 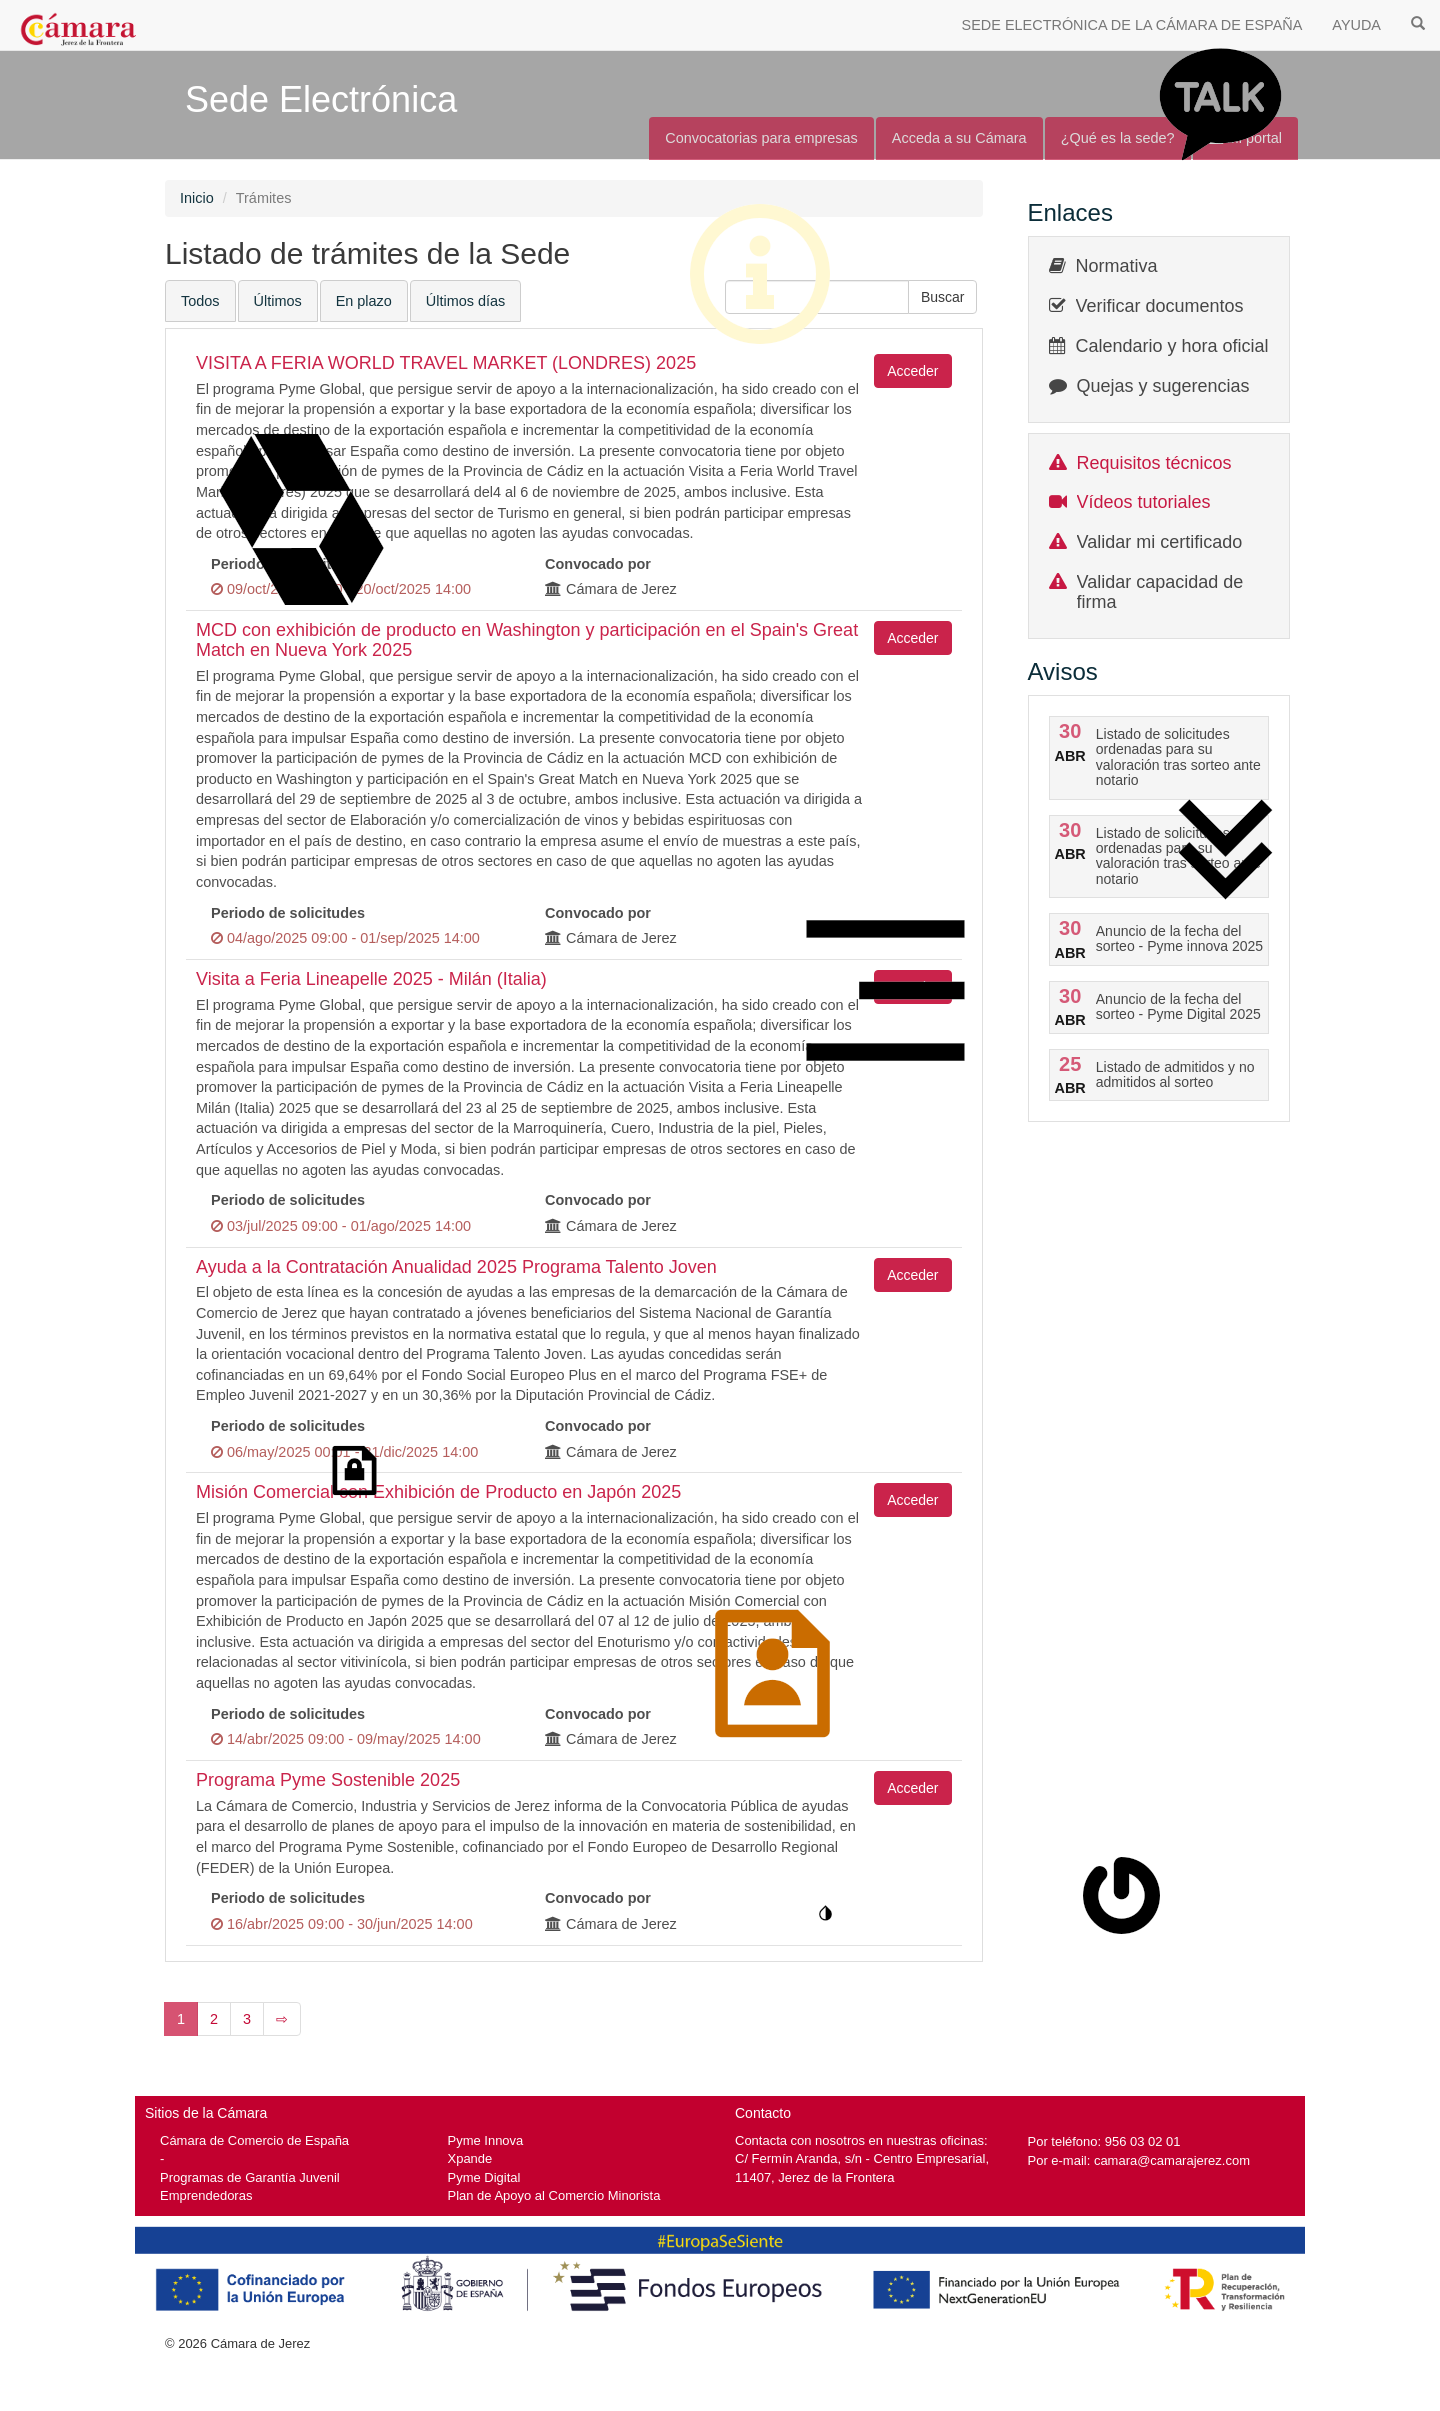 What do you see at coordinates (354, 1470) in the screenshot?
I see `view a locked or protected file` at bounding box center [354, 1470].